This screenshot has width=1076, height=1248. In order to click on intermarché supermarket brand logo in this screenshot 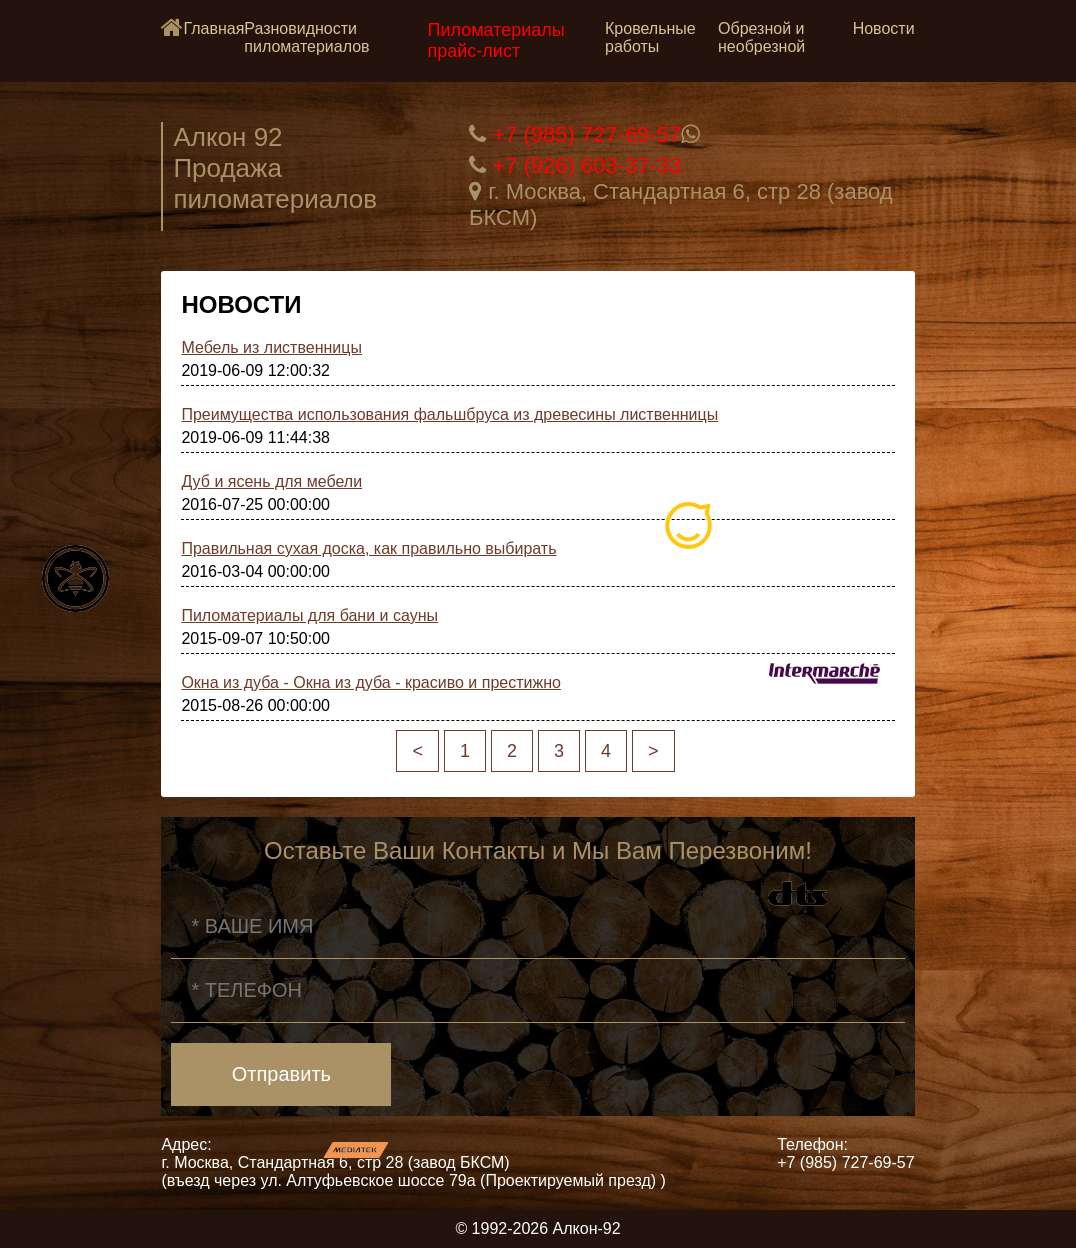, I will do `click(824, 673)`.